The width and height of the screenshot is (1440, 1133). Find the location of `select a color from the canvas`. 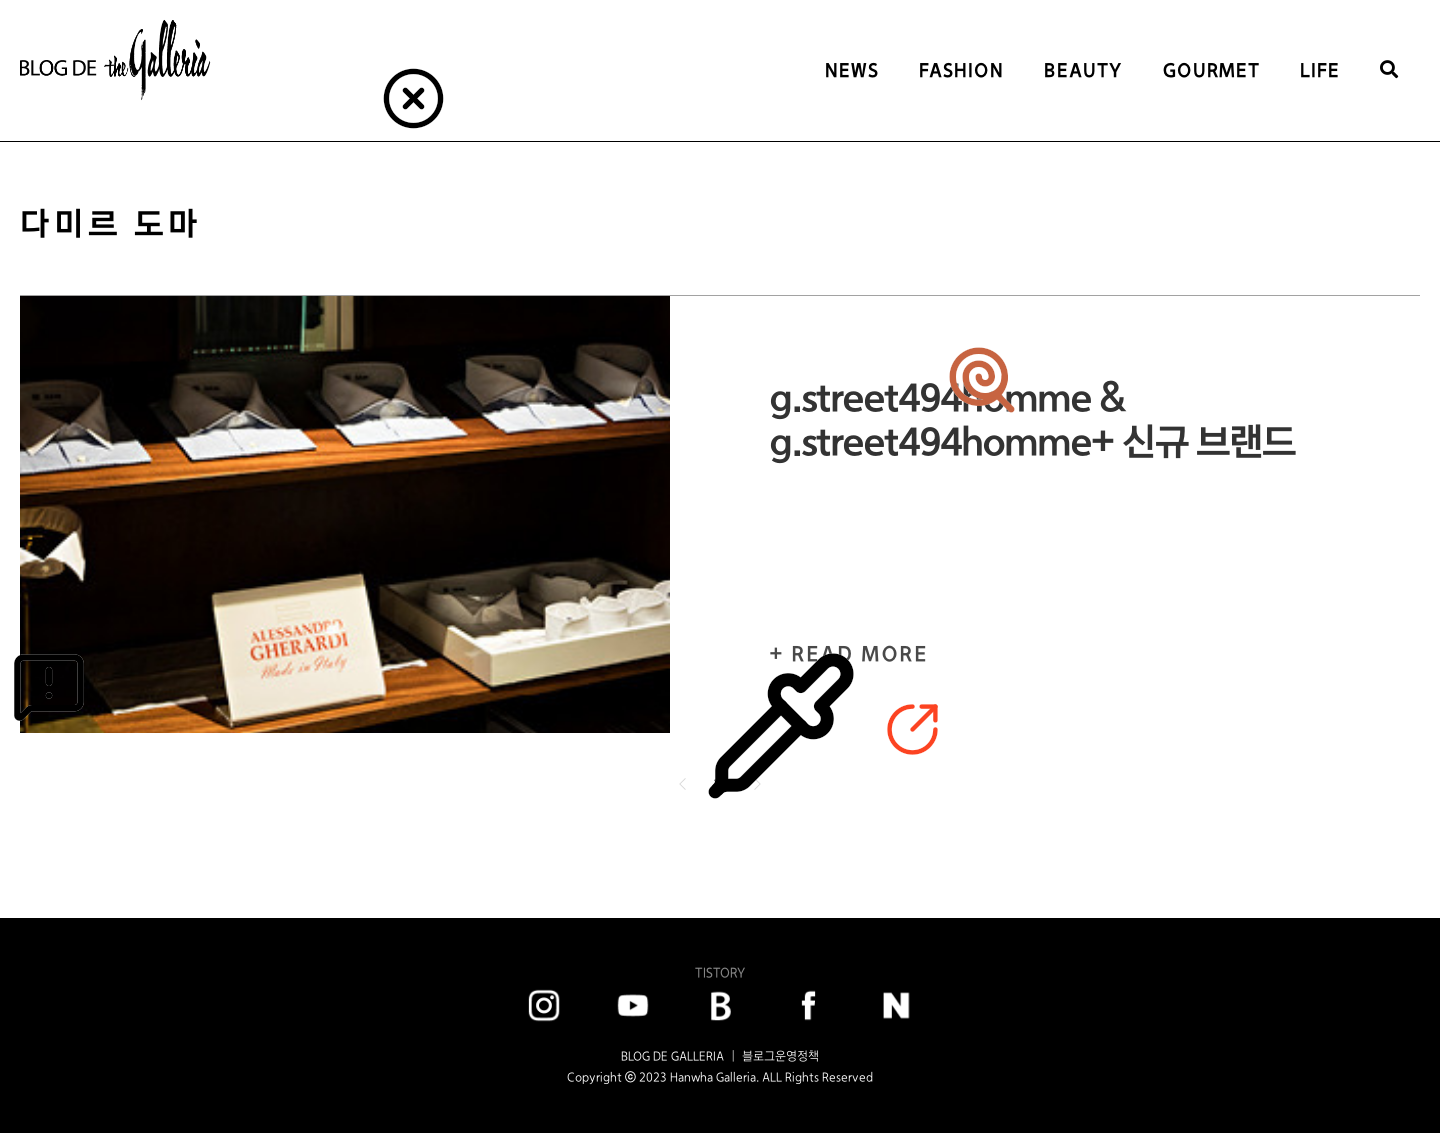

select a color from the canvas is located at coordinates (781, 726).